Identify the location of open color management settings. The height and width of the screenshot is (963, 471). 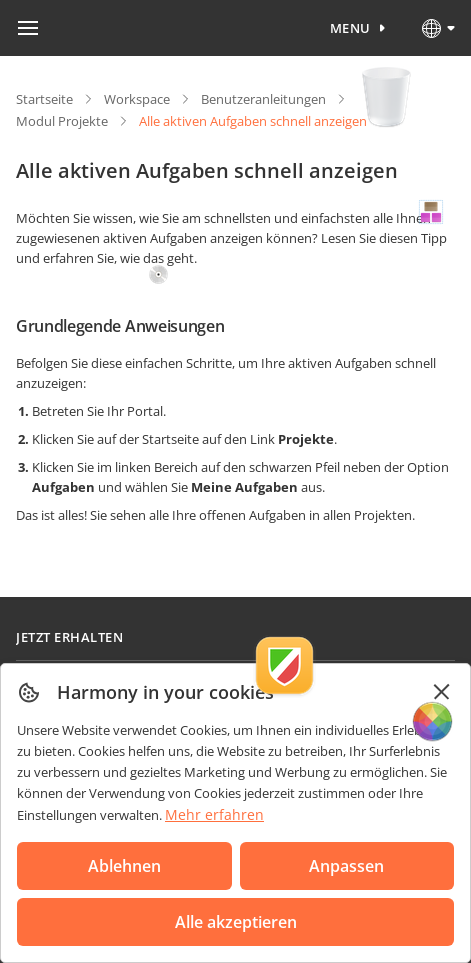
(432, 721).